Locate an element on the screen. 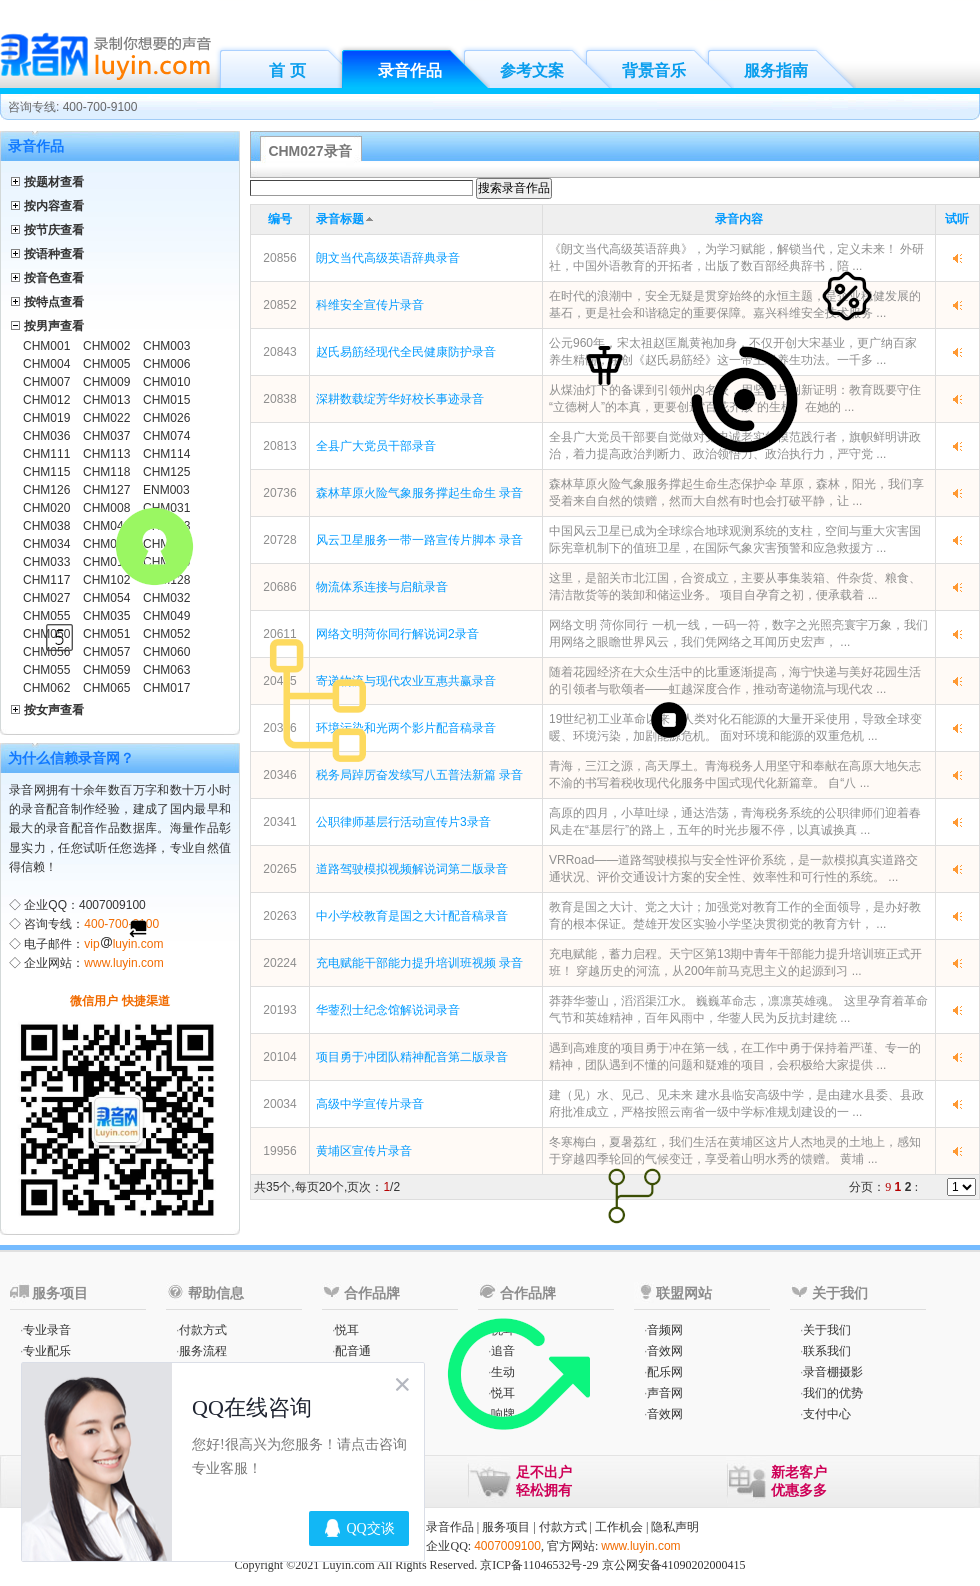 Image resolution: width=980 pixels, height=1586 pixels. repeat or loop an action is located at coordinates (518, 1365).